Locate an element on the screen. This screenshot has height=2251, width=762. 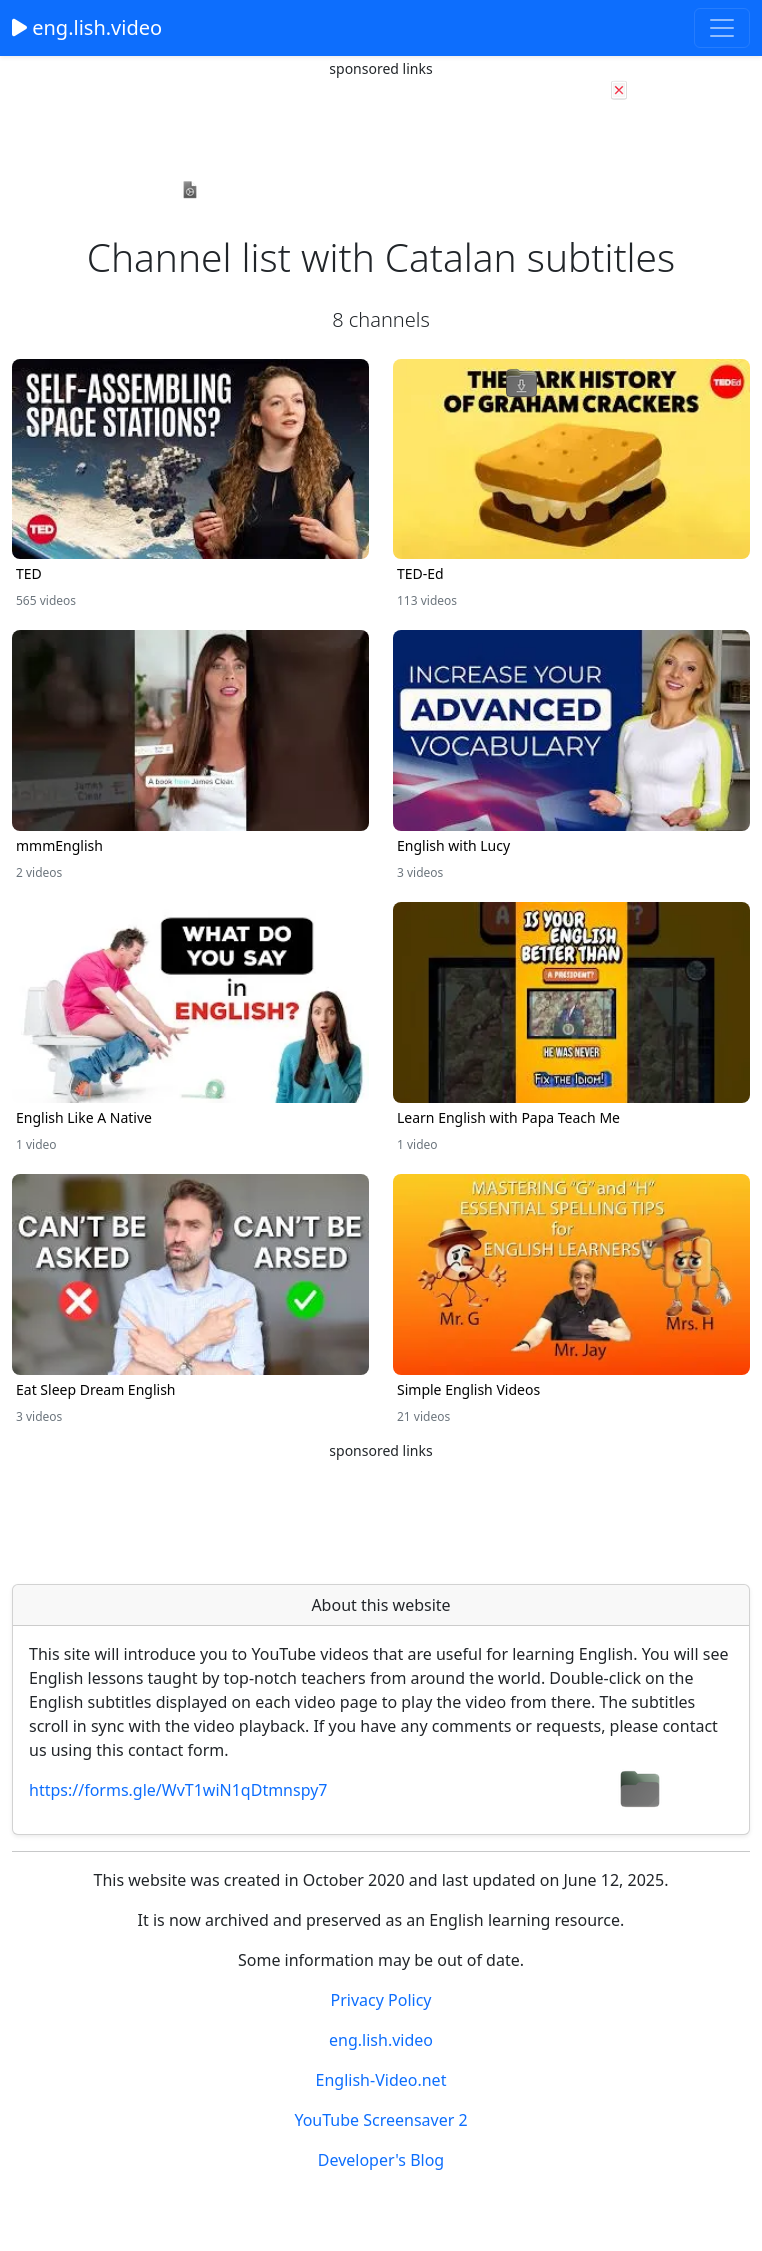
a desktop application or executable file is located at coordinates (190, 190).